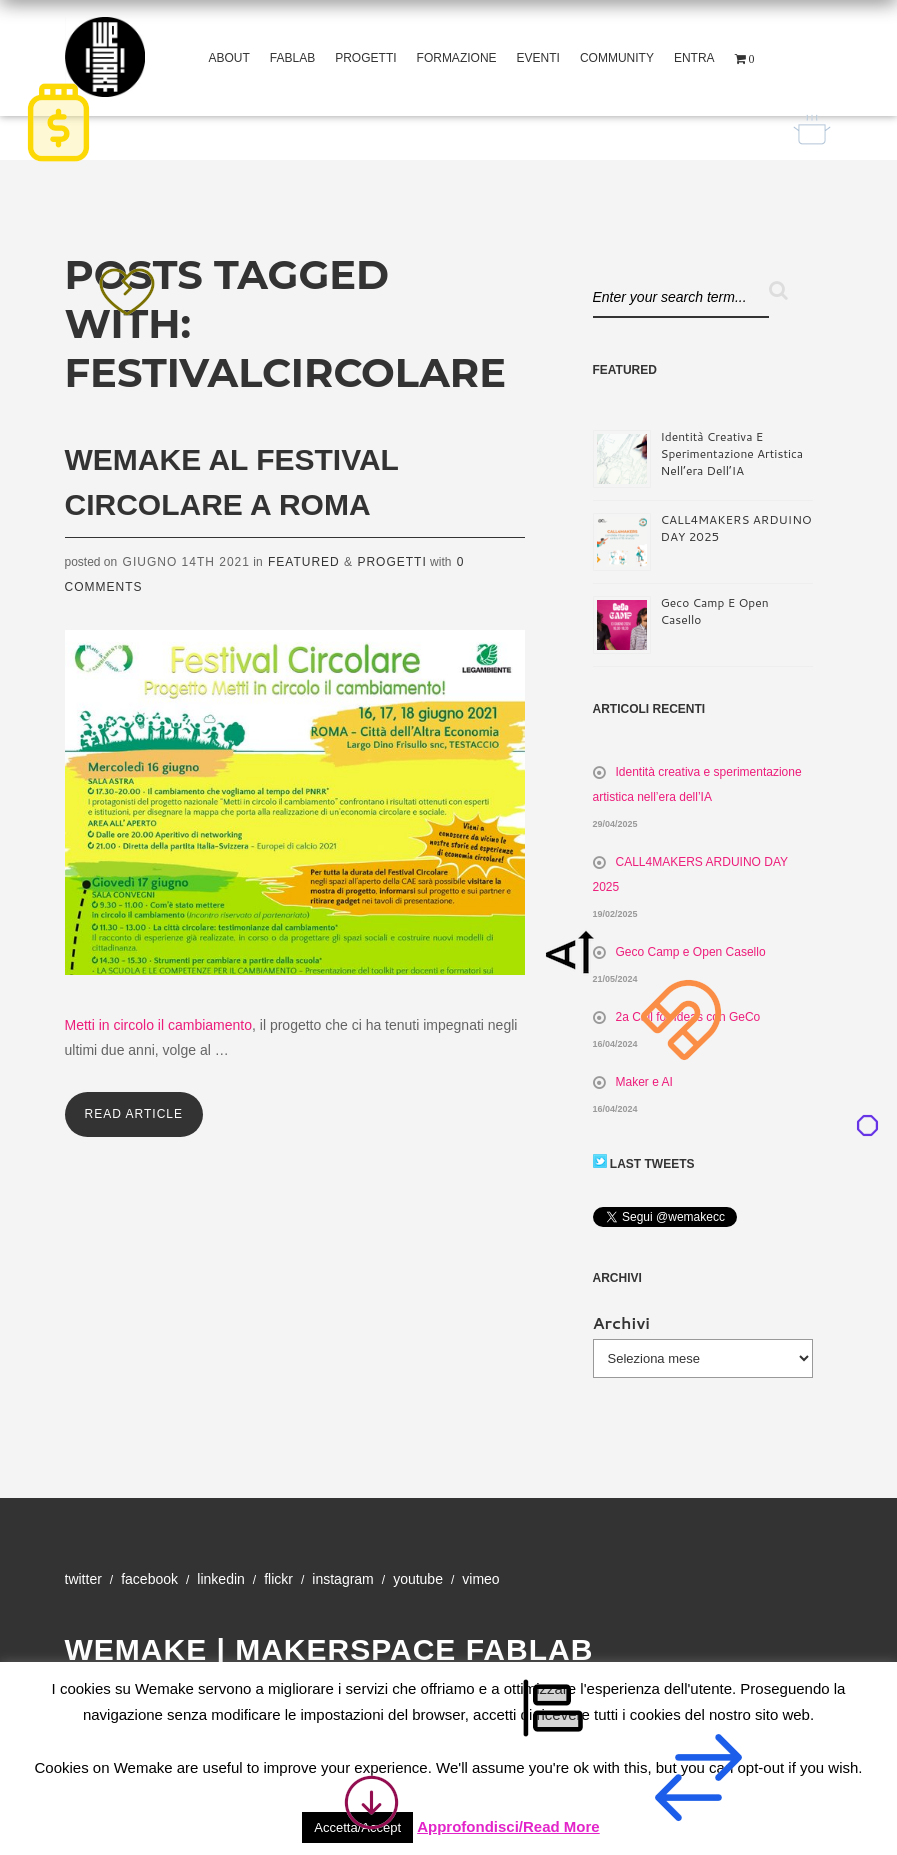 This screenshot has height=1855, width=897. Describe the element at coordinates (867, 1125) in the screenshot. I see `stop or halt action indicator` at that location.